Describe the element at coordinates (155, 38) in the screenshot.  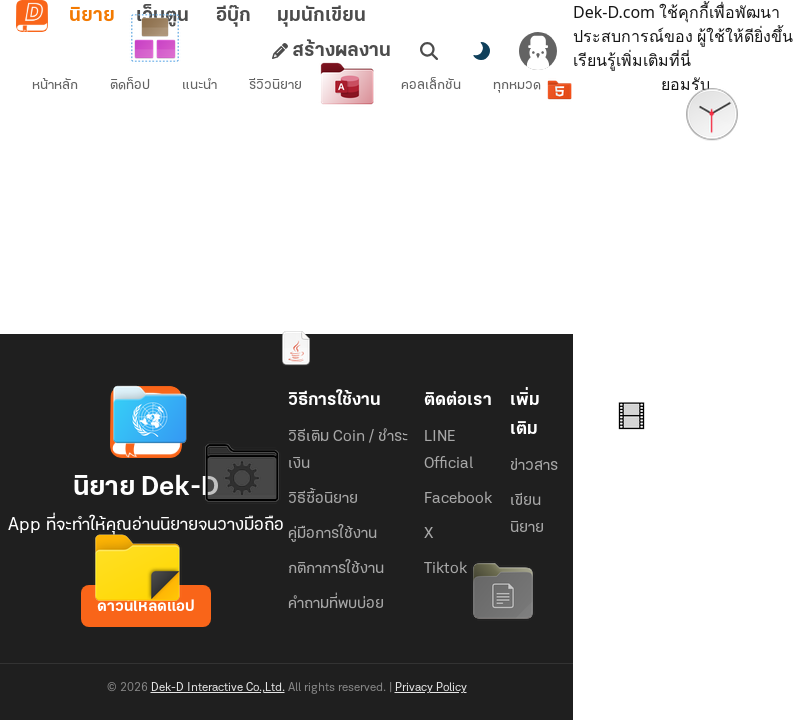
I see `select all items in the current view` at that location.